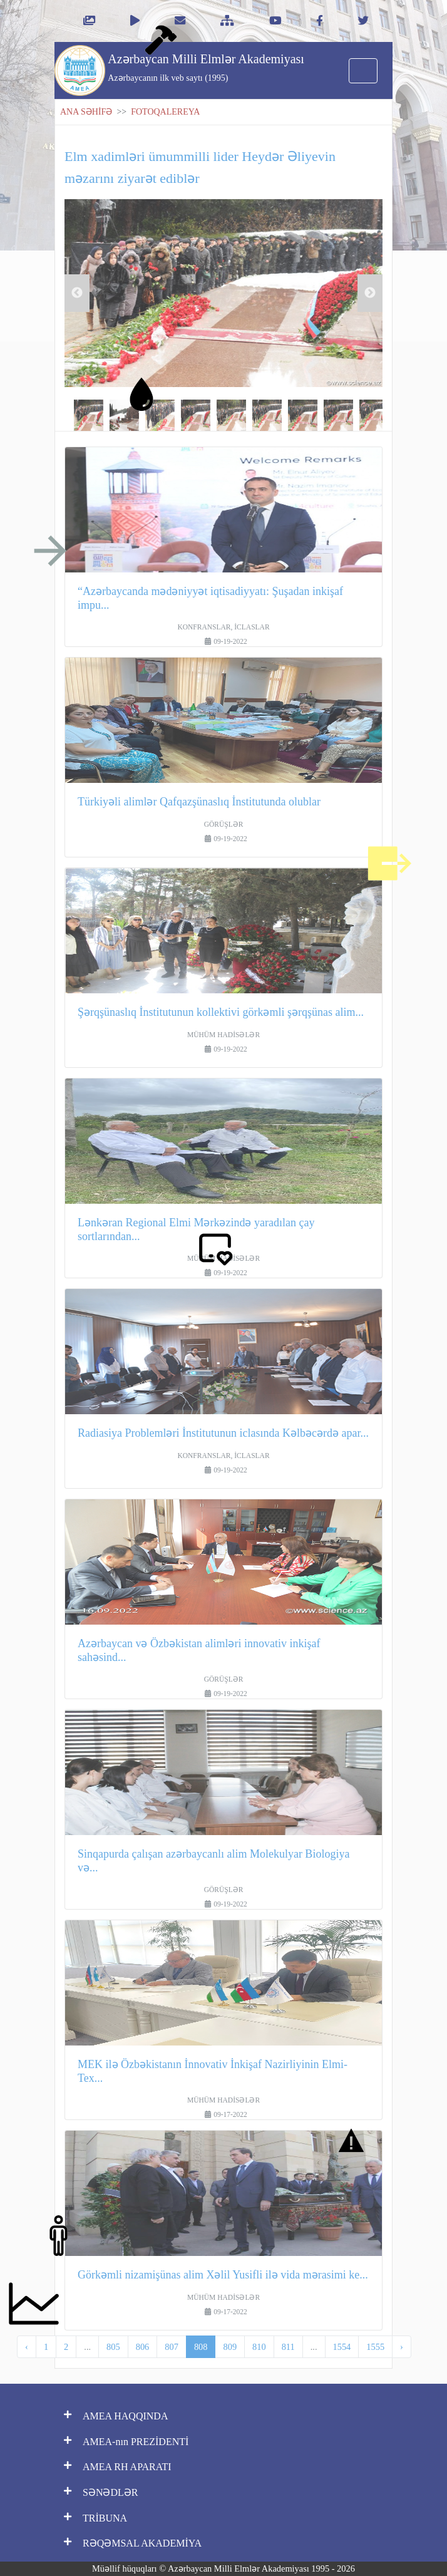  I want to click on indicates water usage or hydration tracking, so click(141, 395).